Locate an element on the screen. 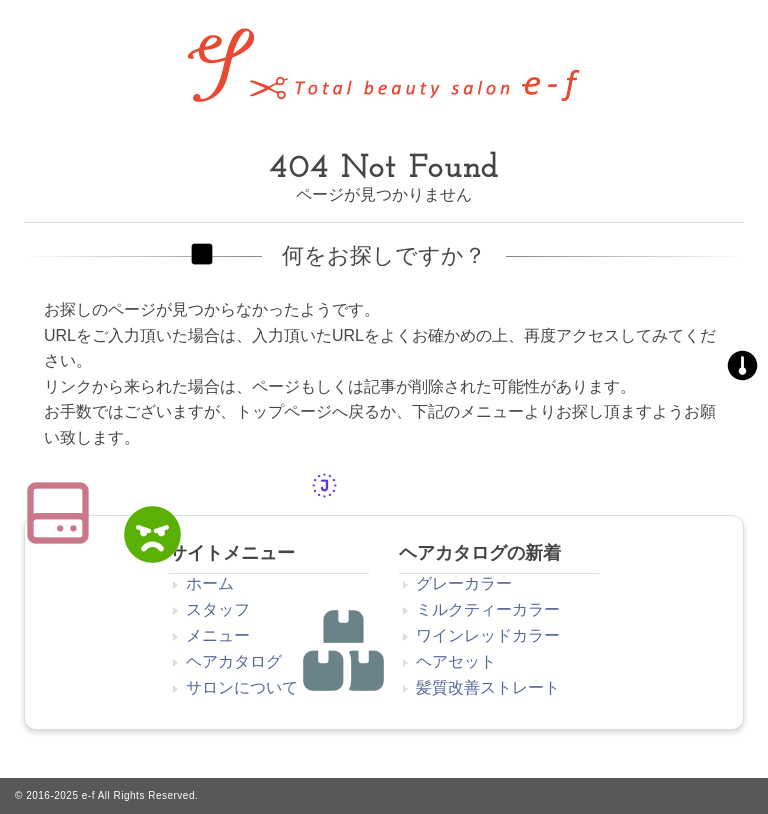 This screenshot has height=814, width=768. stop media playback is located at coordinates (202, 254).